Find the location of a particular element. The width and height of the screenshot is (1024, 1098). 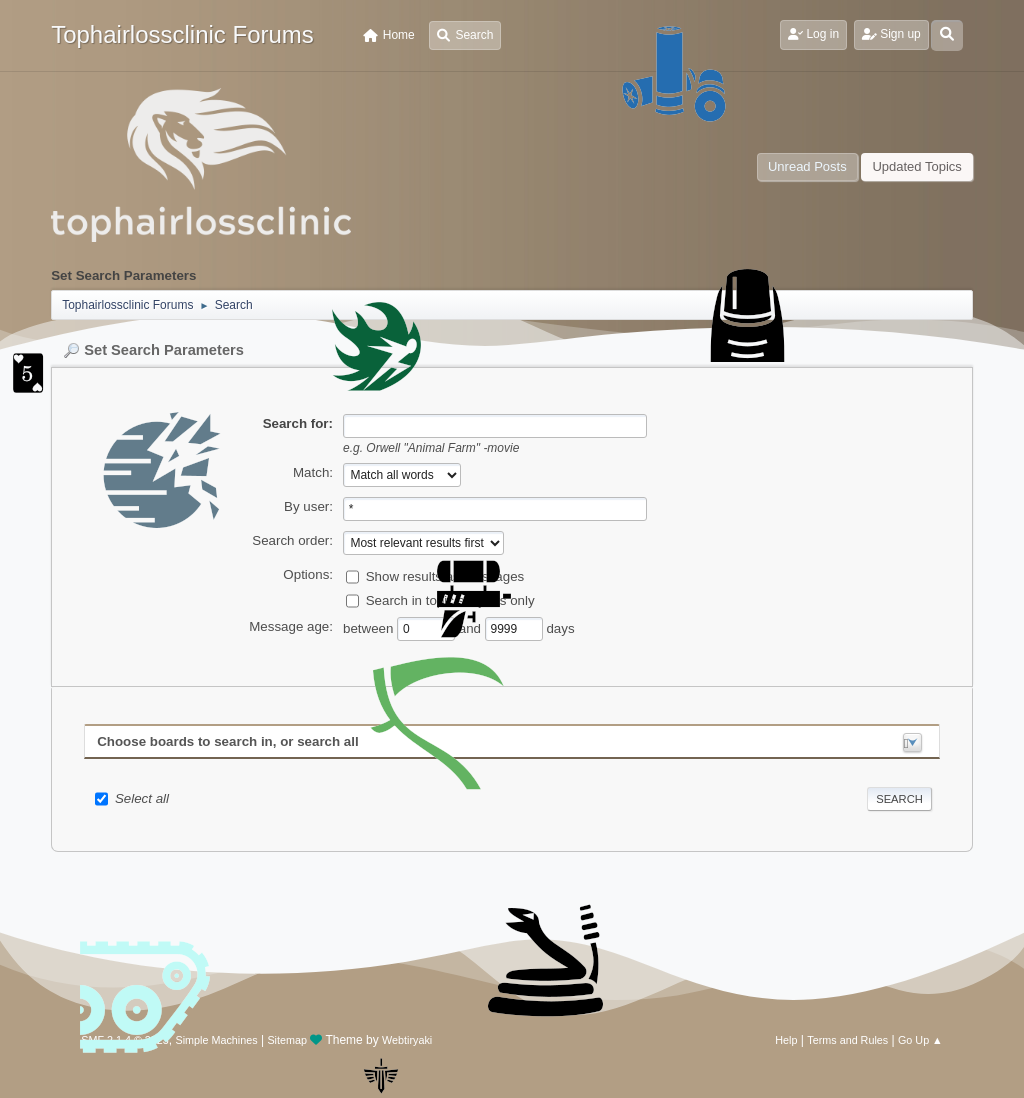

indicates catastrophic event or destruction in gameplay is located at coordinates (162, 470).